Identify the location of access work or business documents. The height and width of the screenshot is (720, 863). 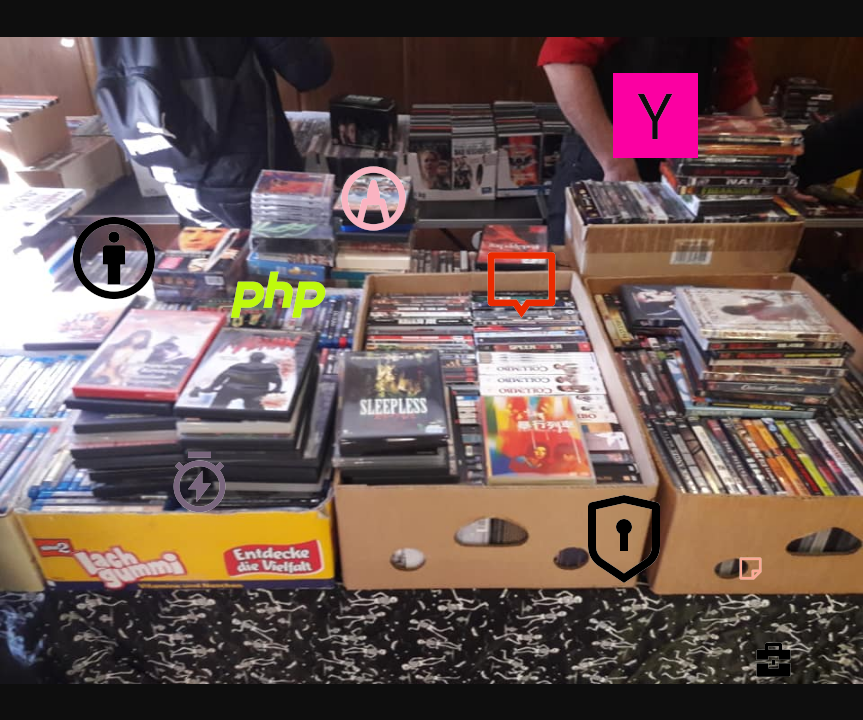
(773, 661).